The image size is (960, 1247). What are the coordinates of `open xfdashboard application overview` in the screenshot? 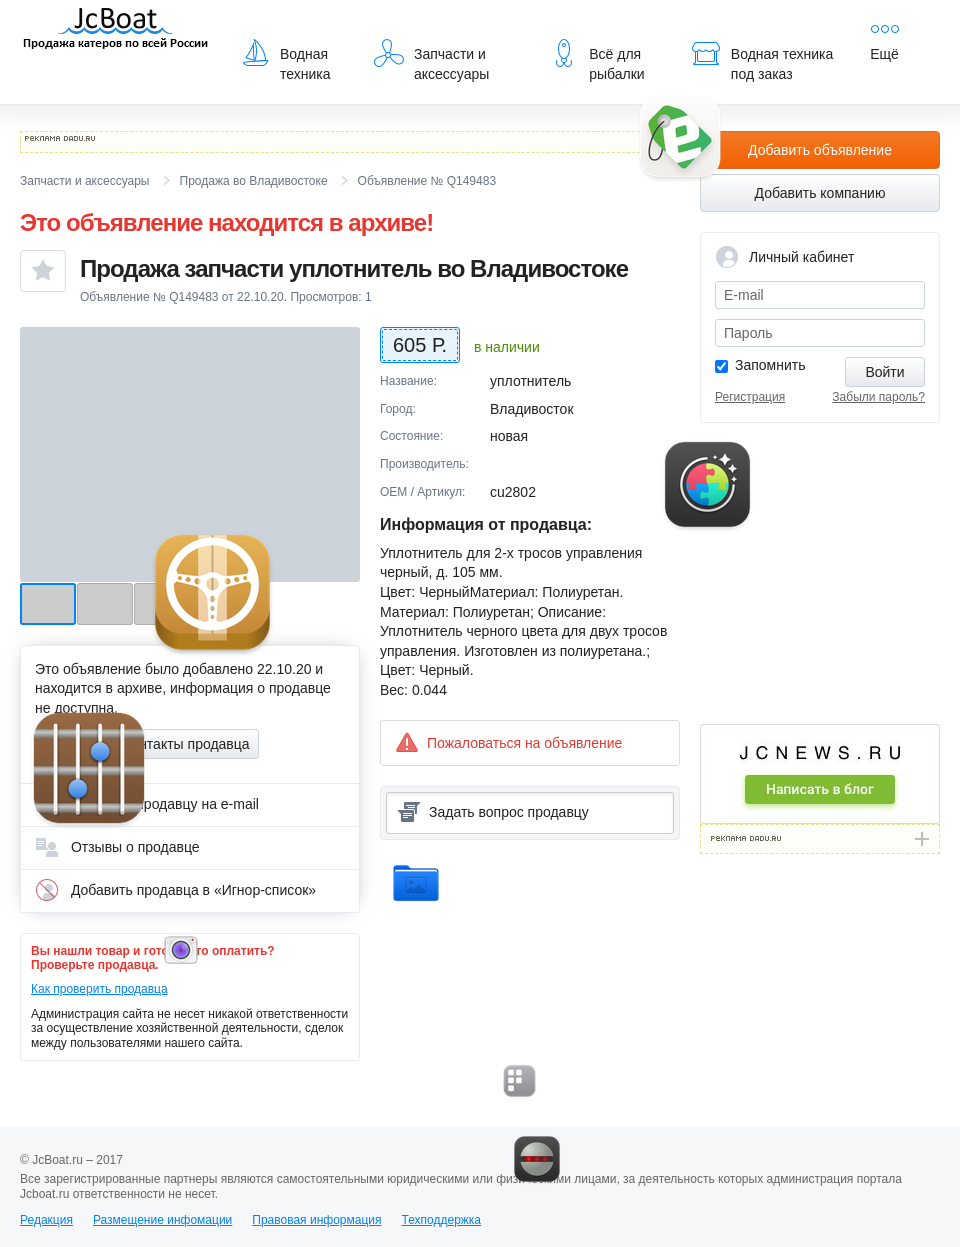 It's located at (519, 1081).